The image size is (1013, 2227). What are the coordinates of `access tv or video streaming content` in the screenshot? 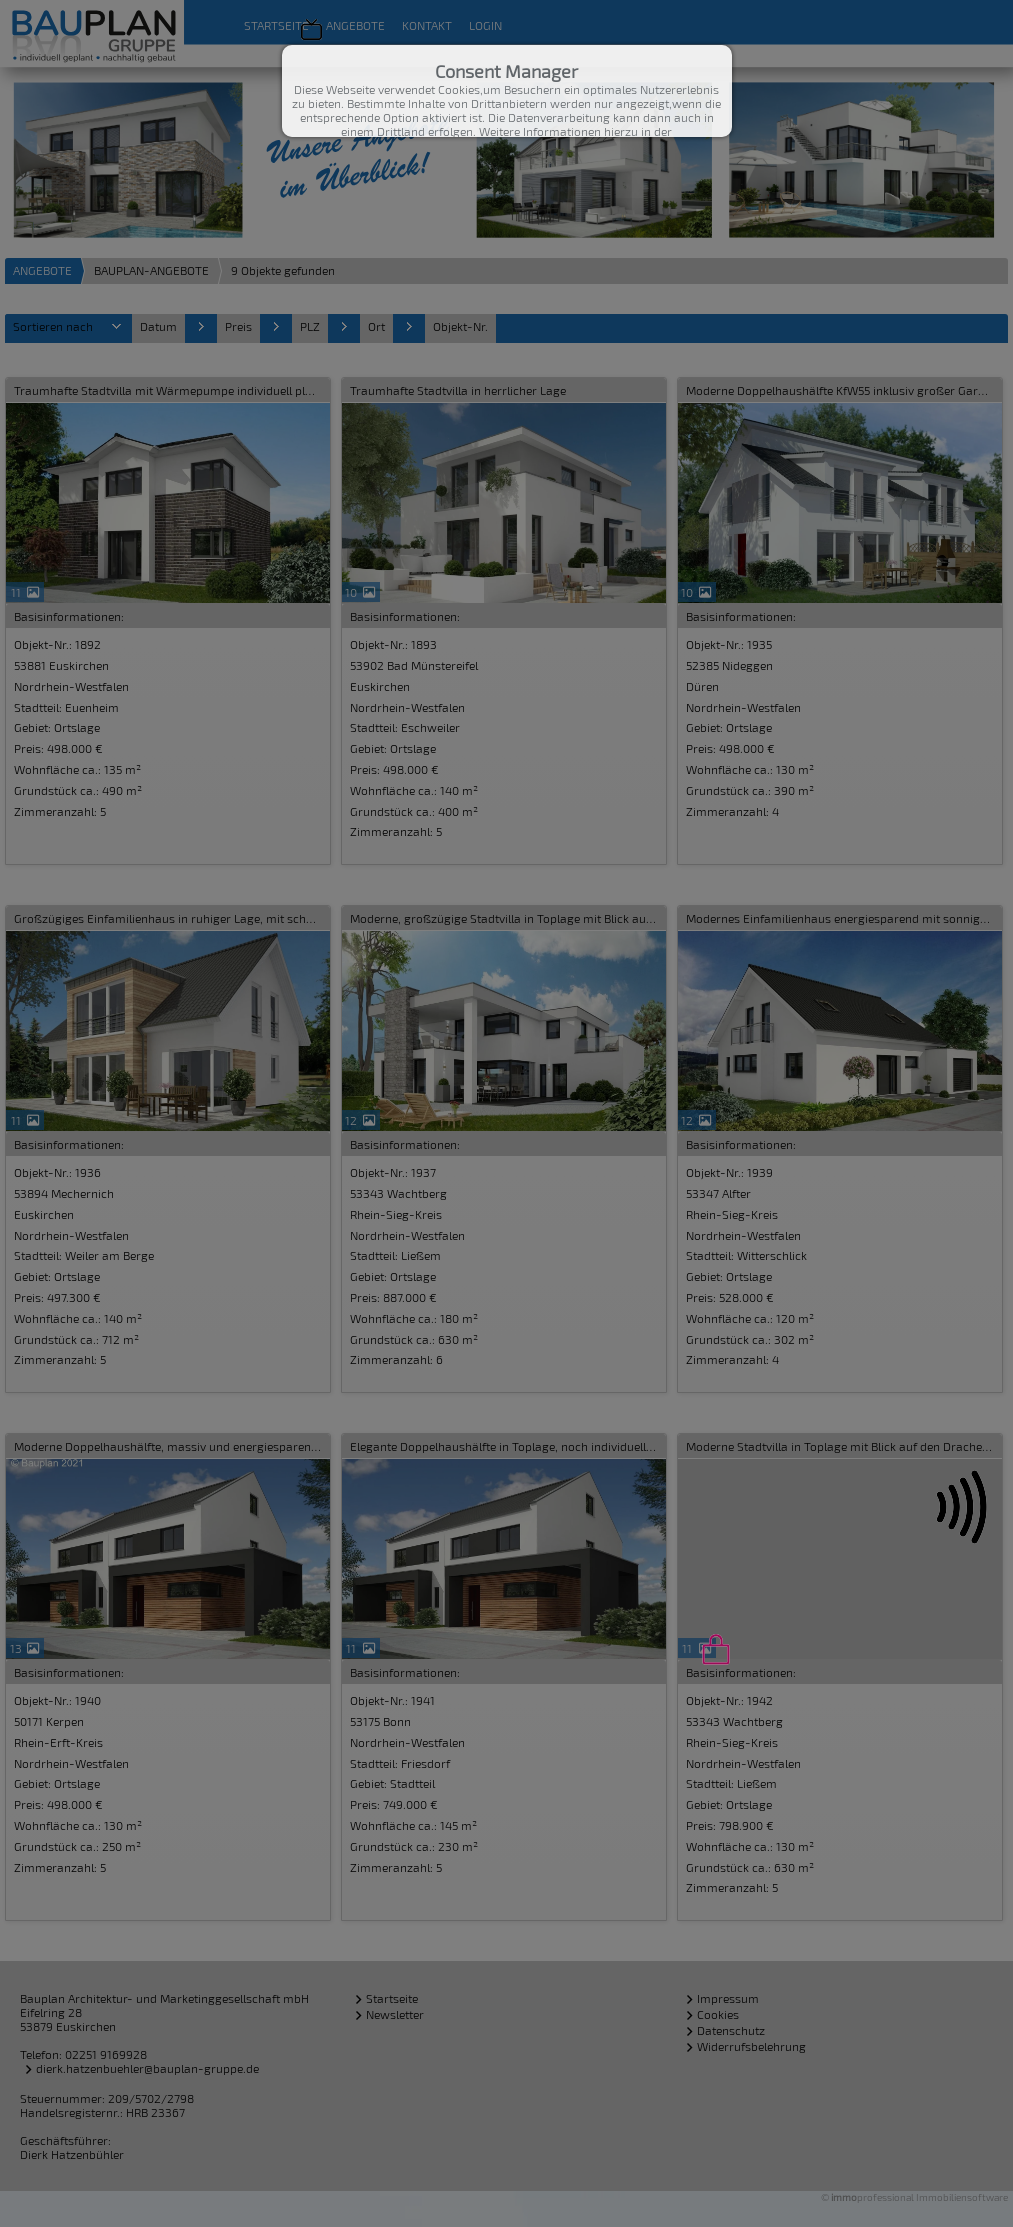 It's located at (311, 29).